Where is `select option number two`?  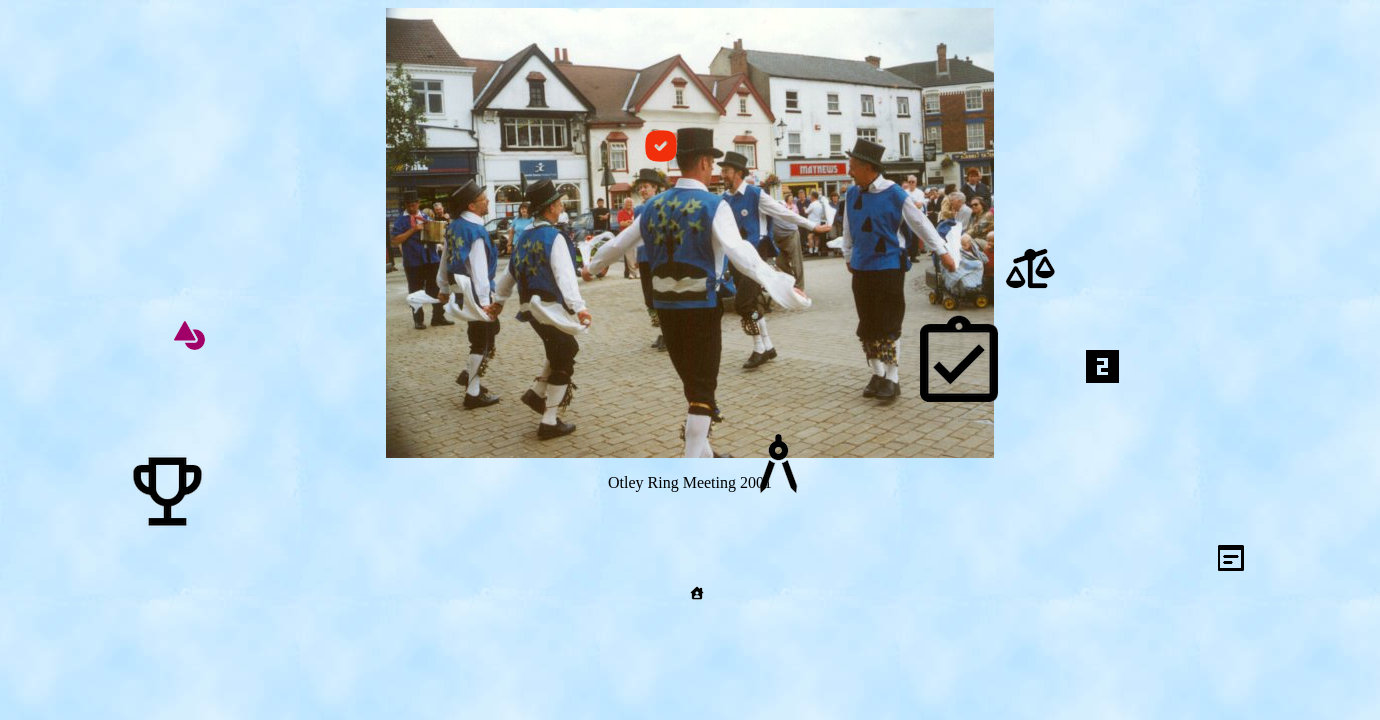 select option number two is located at coordinates (1102, 366).